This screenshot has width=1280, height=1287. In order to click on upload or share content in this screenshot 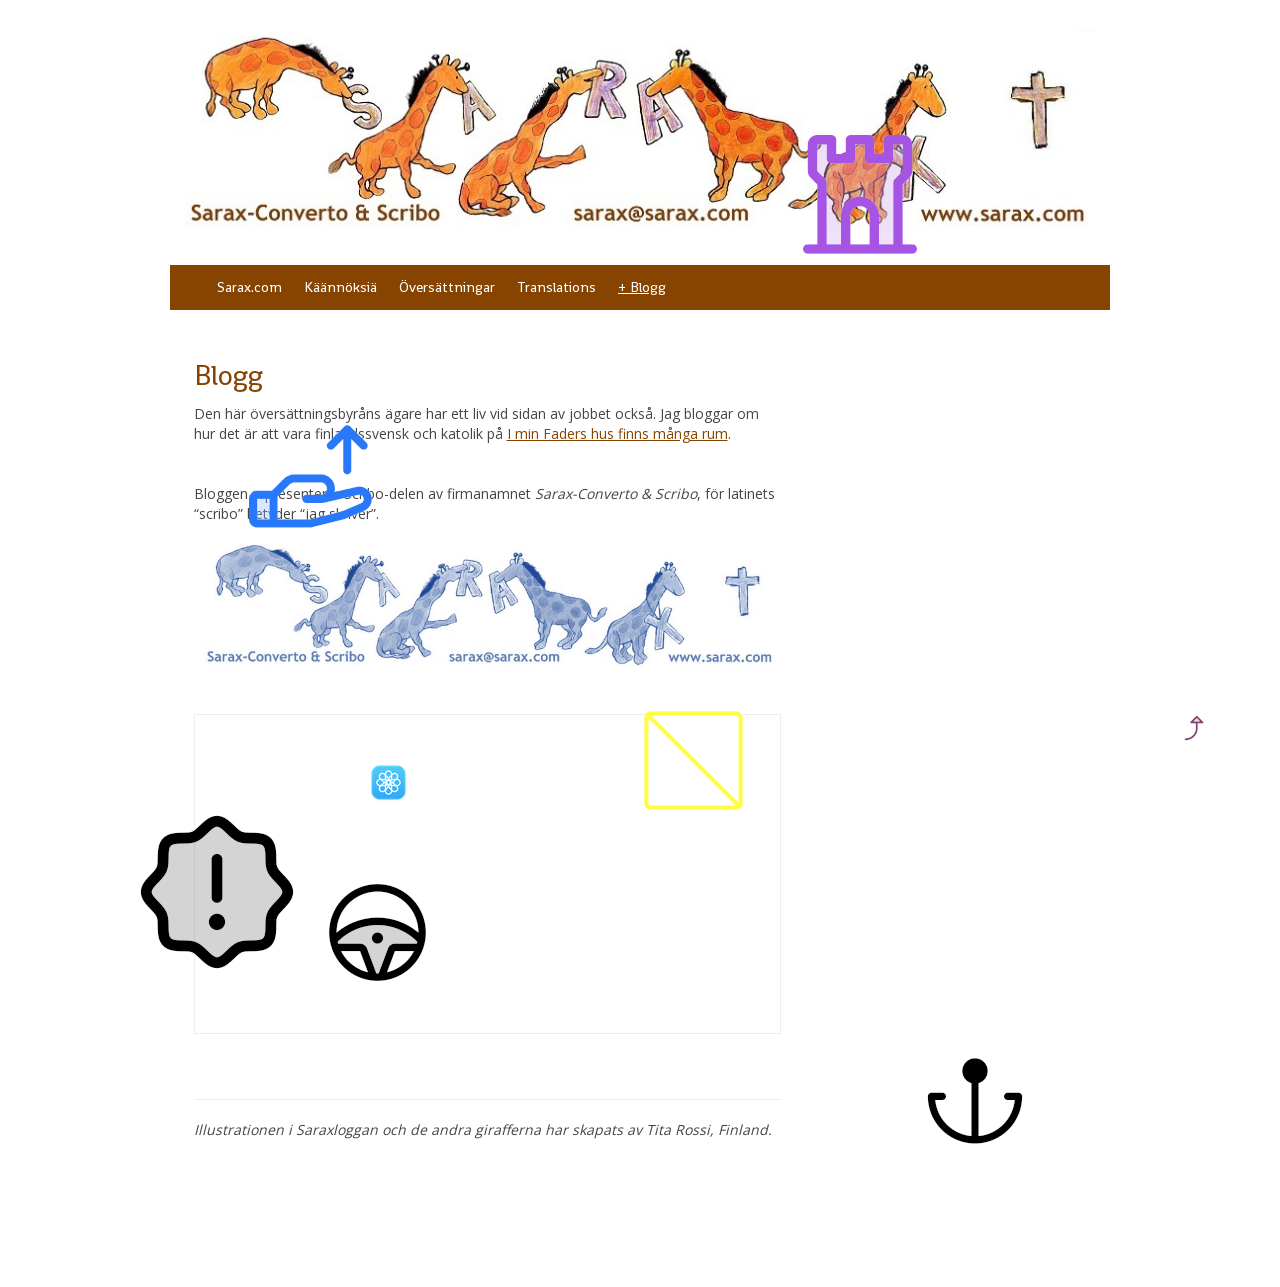, I will do `click(314, 482)`.